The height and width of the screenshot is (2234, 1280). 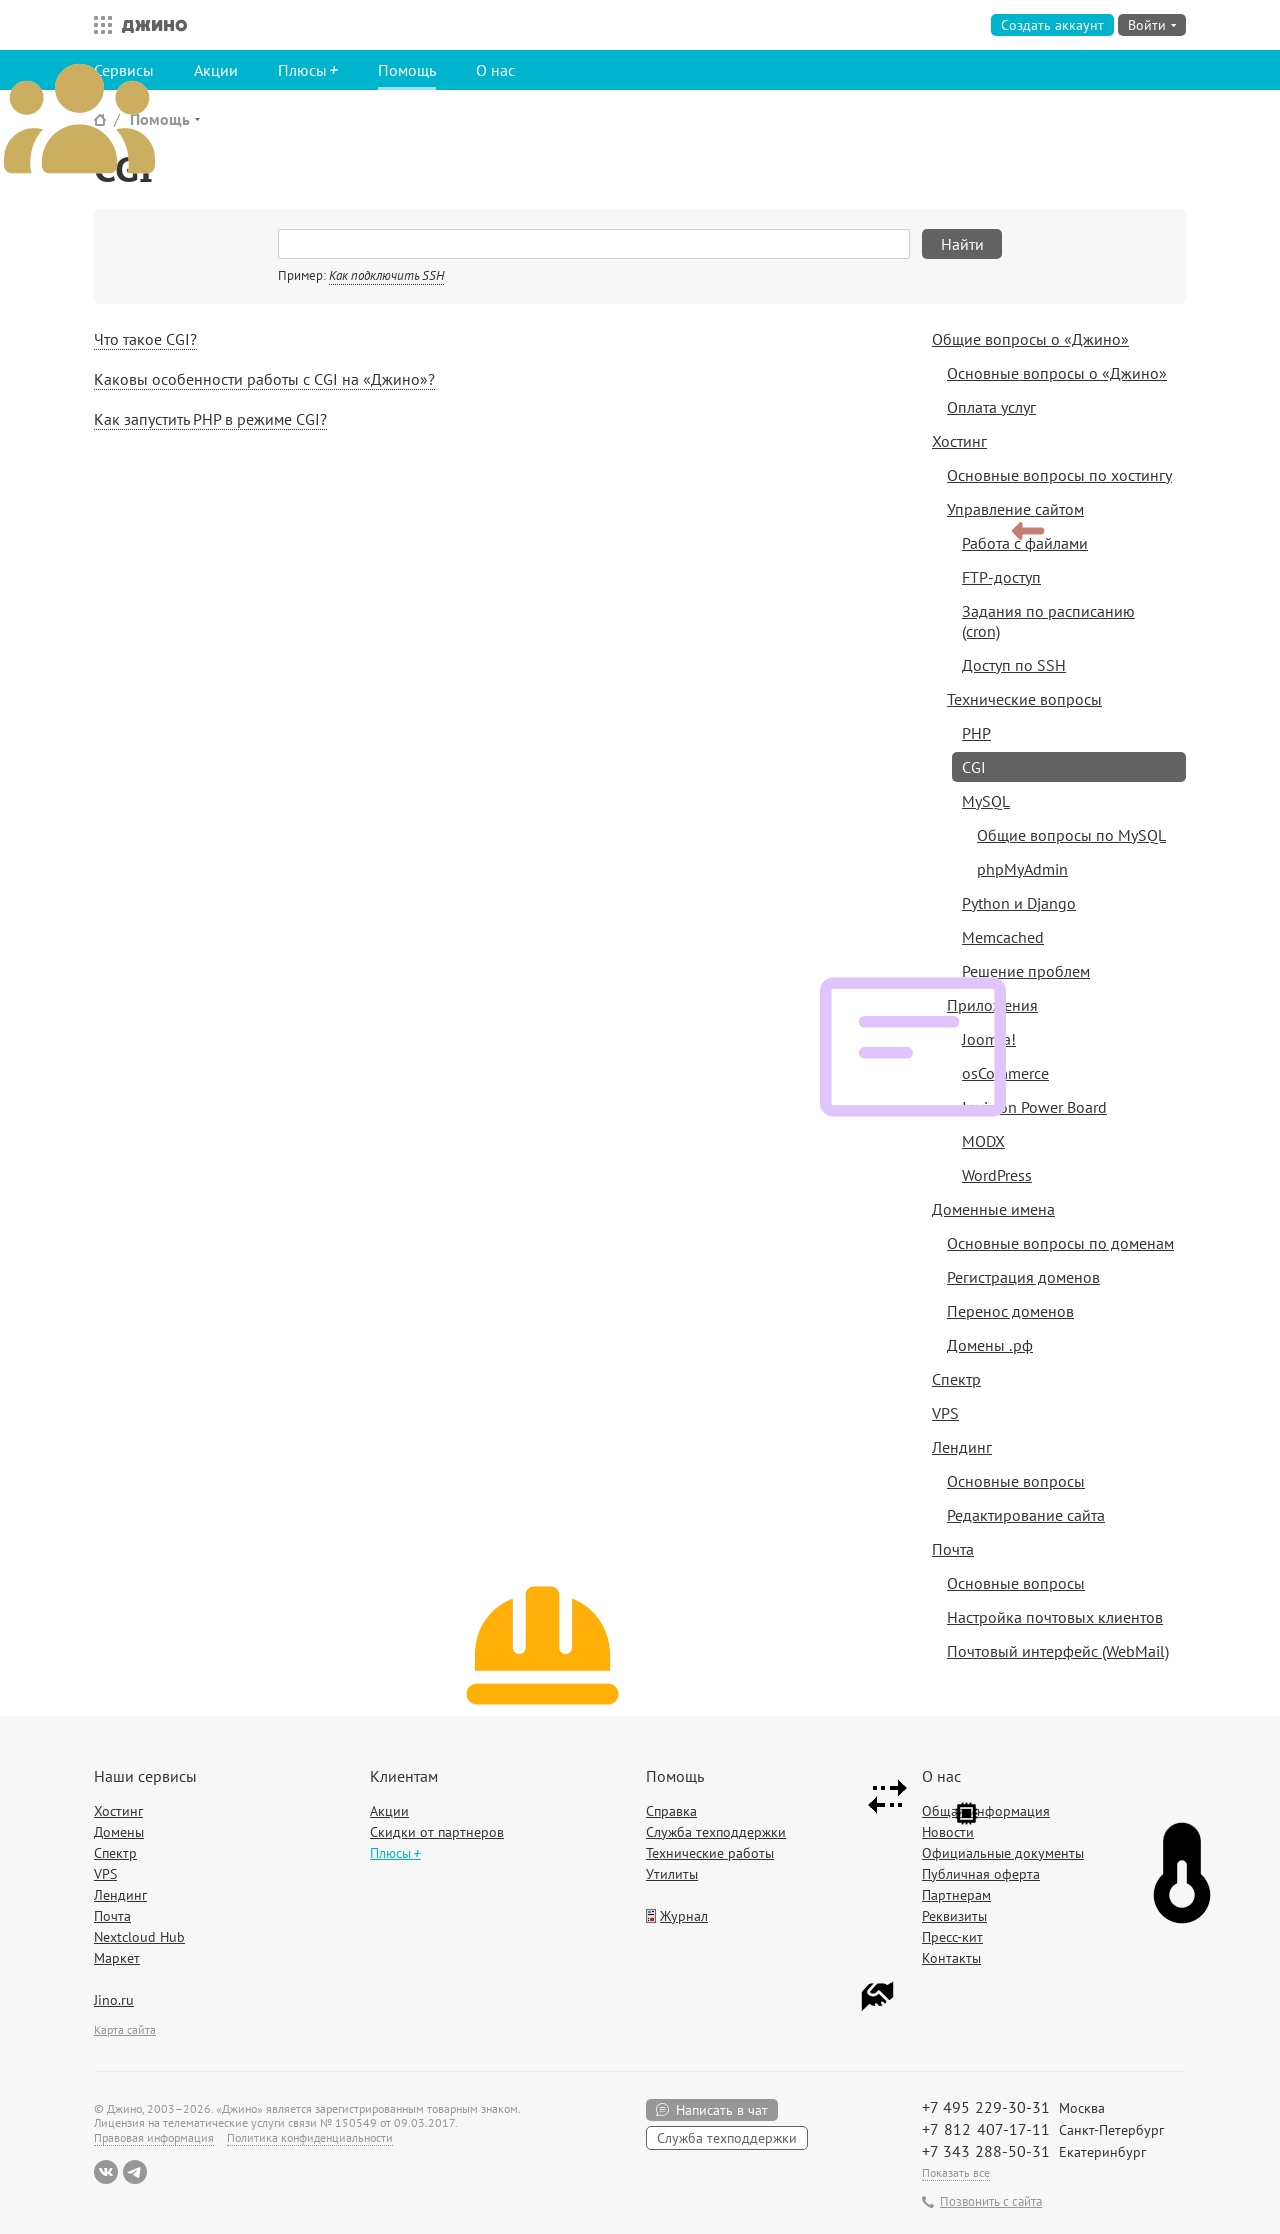 What do you see at coordinates (887, 1796) in the screenshot?
I see `view route with multiple stops` at bounding box center [887, 1796].